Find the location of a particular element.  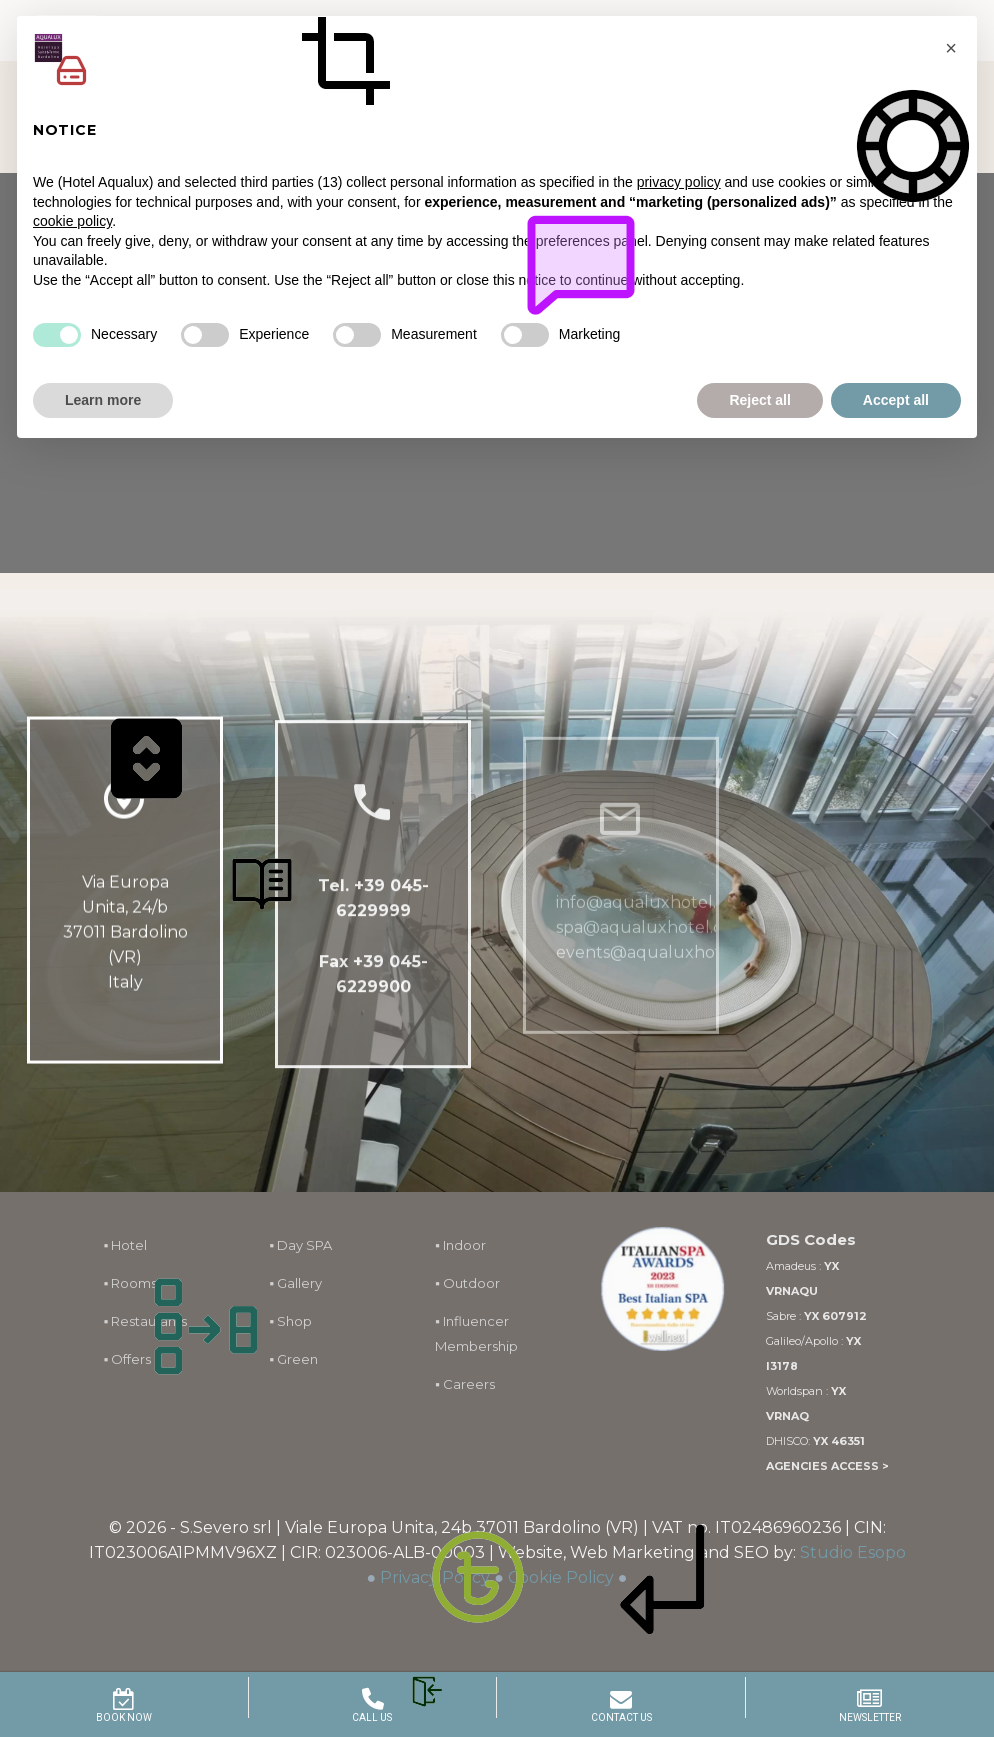

access elevator controls or floor selection is located at coordinates (146, 758).